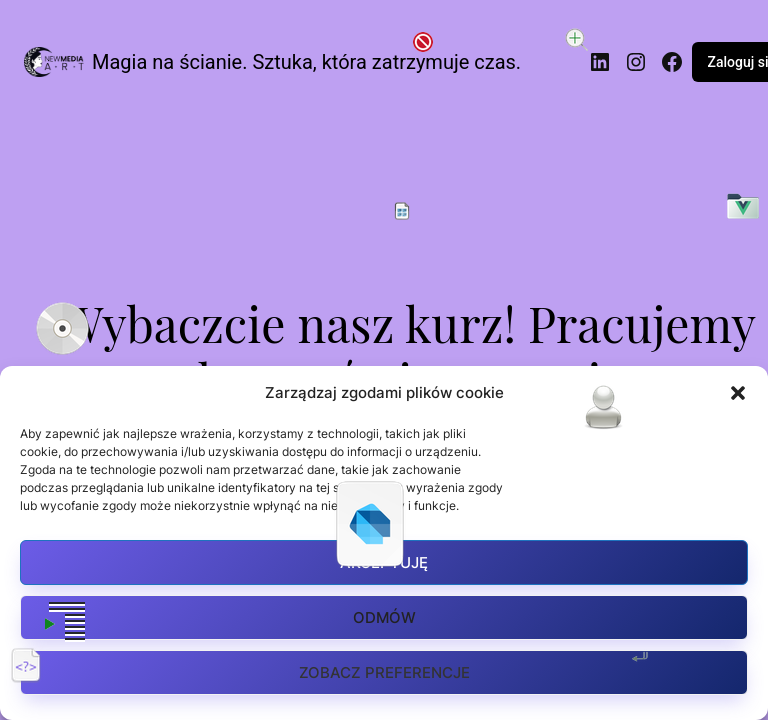  I want to click on increase text indentation, so click(65, 622).